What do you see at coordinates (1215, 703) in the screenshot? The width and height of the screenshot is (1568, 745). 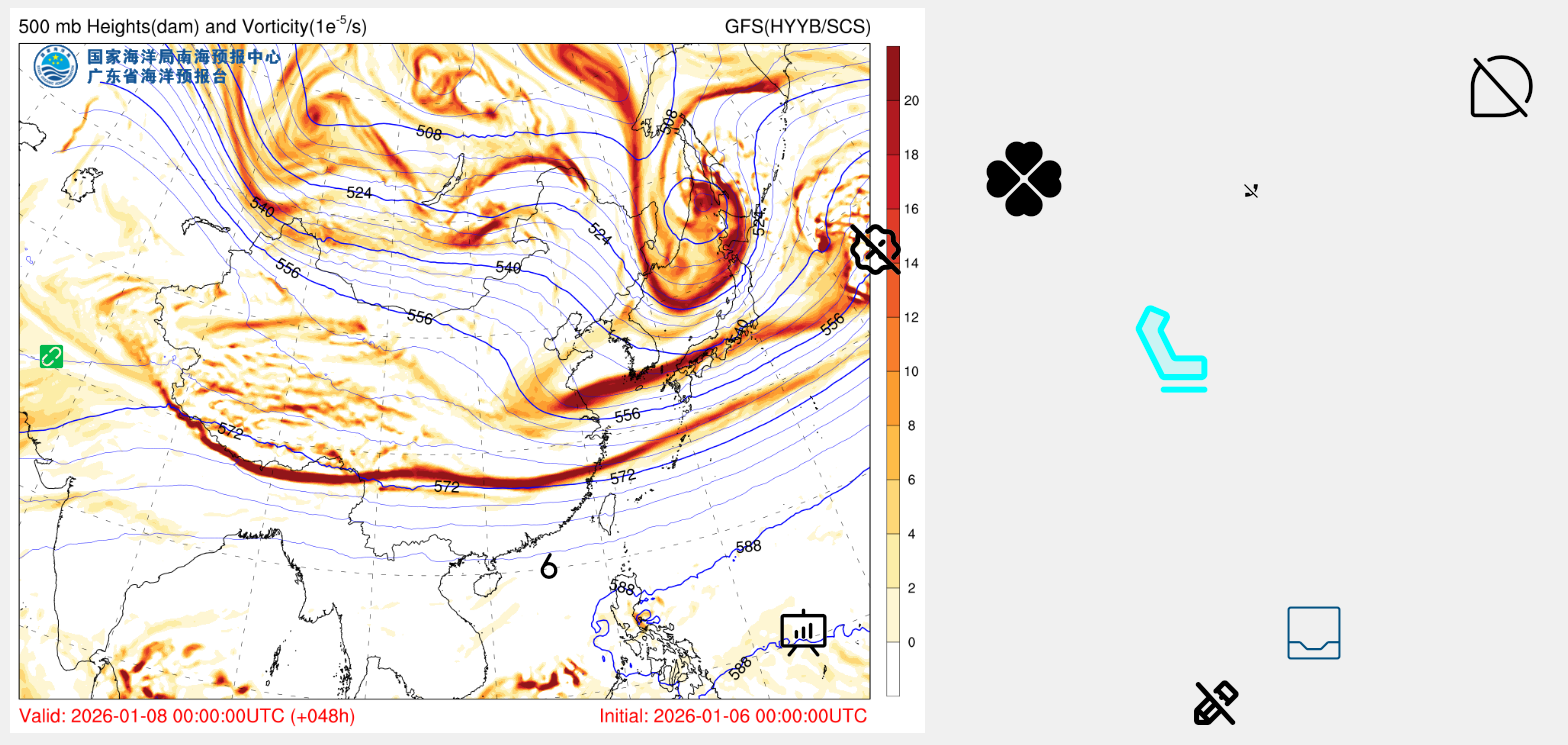 I see `editing is disabled or unavailable` at bounding box center [1215, 703].